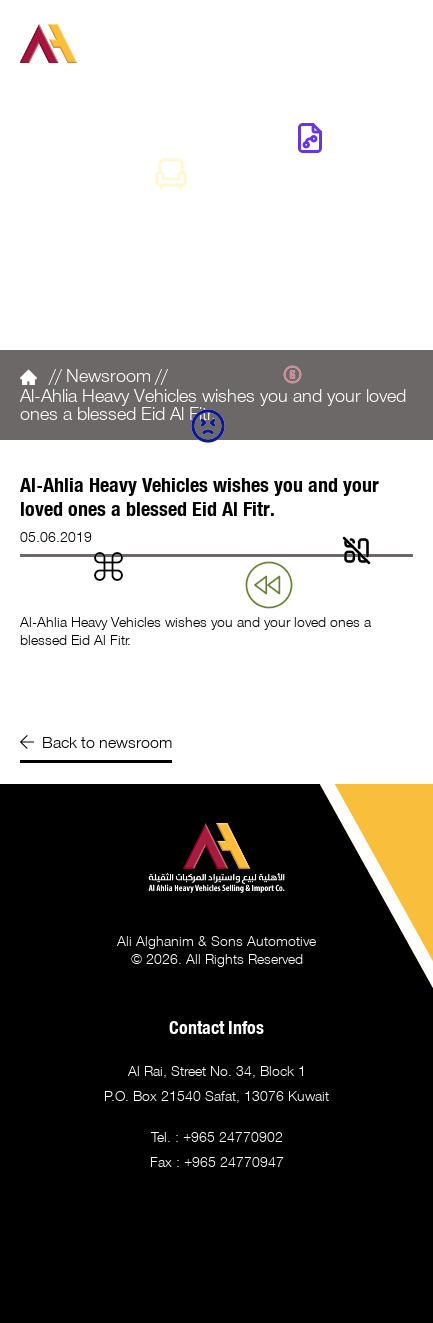  I want to click on rewind or skip backward in media playback, so click(269, 585).